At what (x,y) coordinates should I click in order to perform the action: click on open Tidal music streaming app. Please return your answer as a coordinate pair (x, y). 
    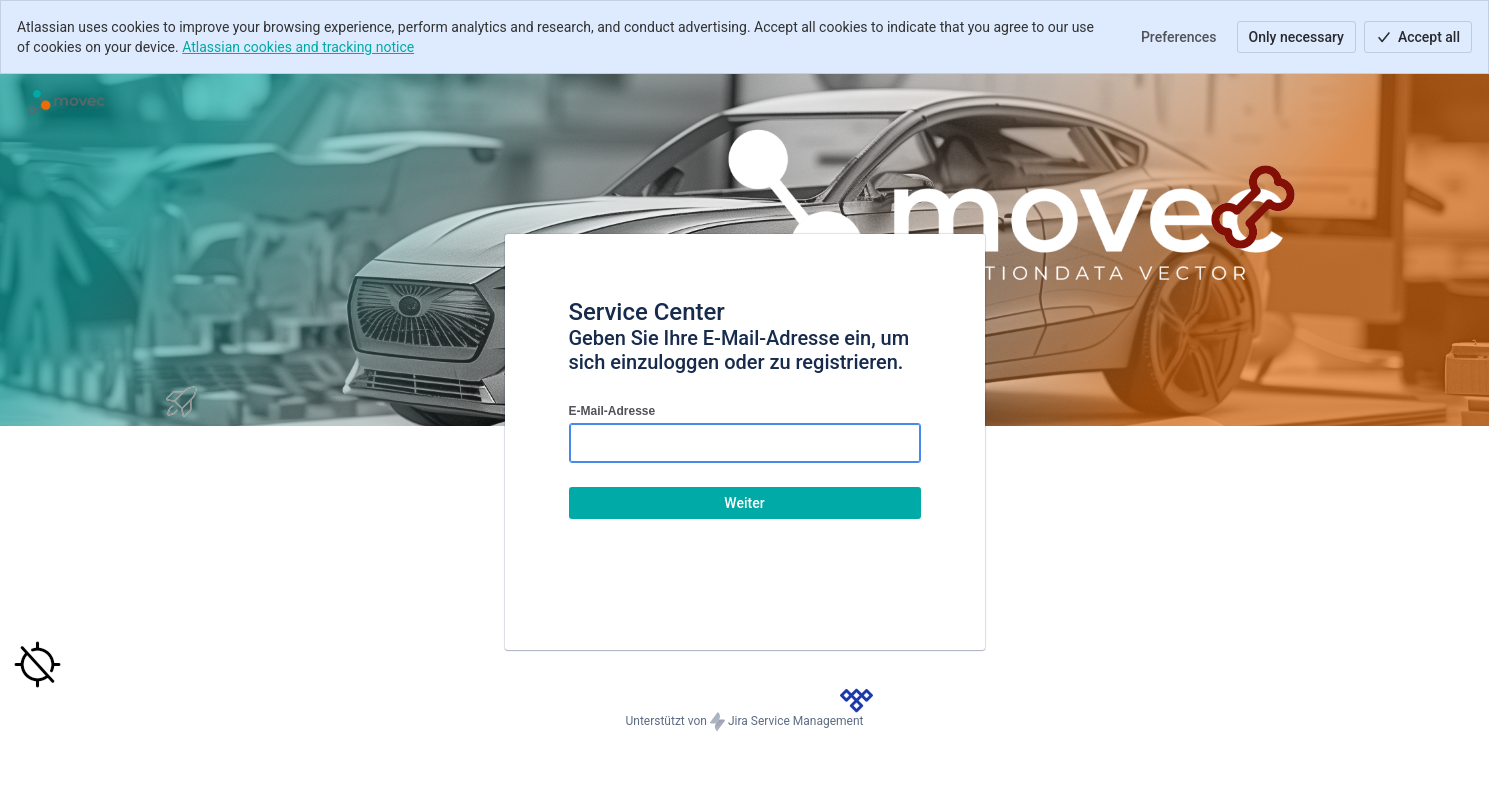
    Looking at the image, I should click on (856, 699).